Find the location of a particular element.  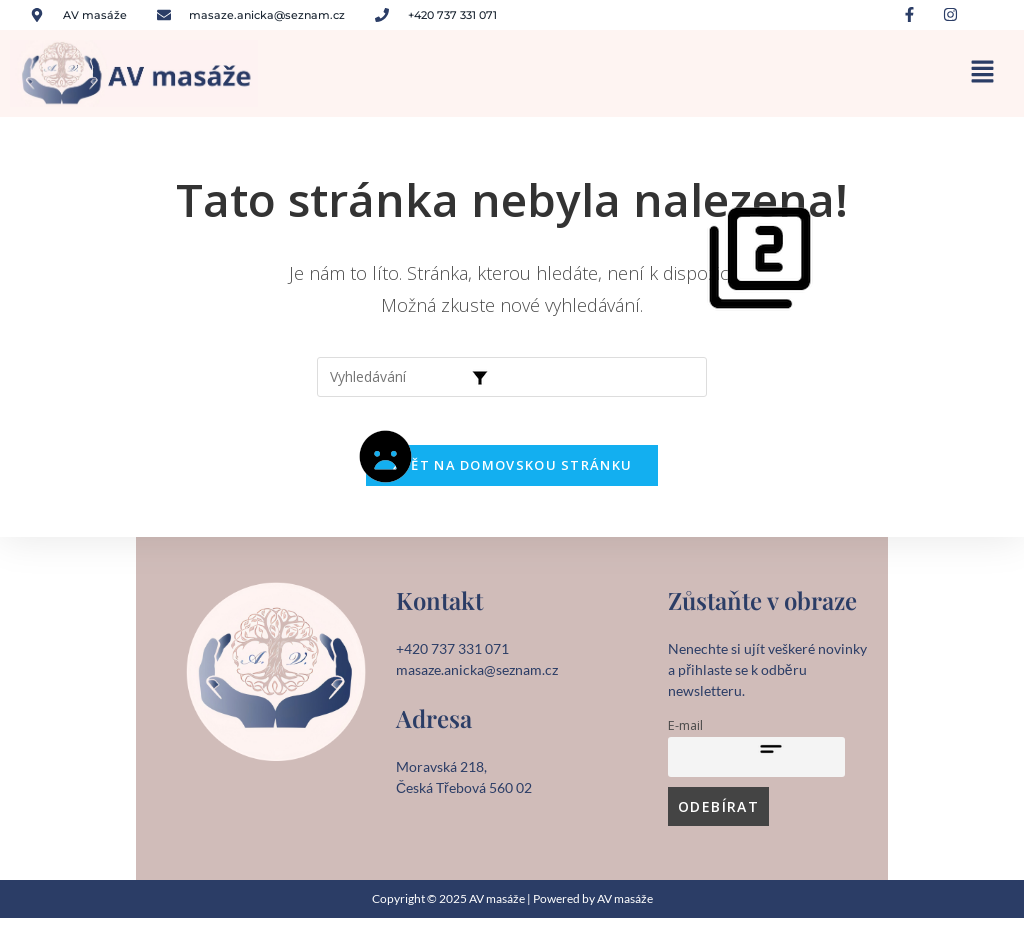

indicates a short text input field is located at coordinates (771, 749).